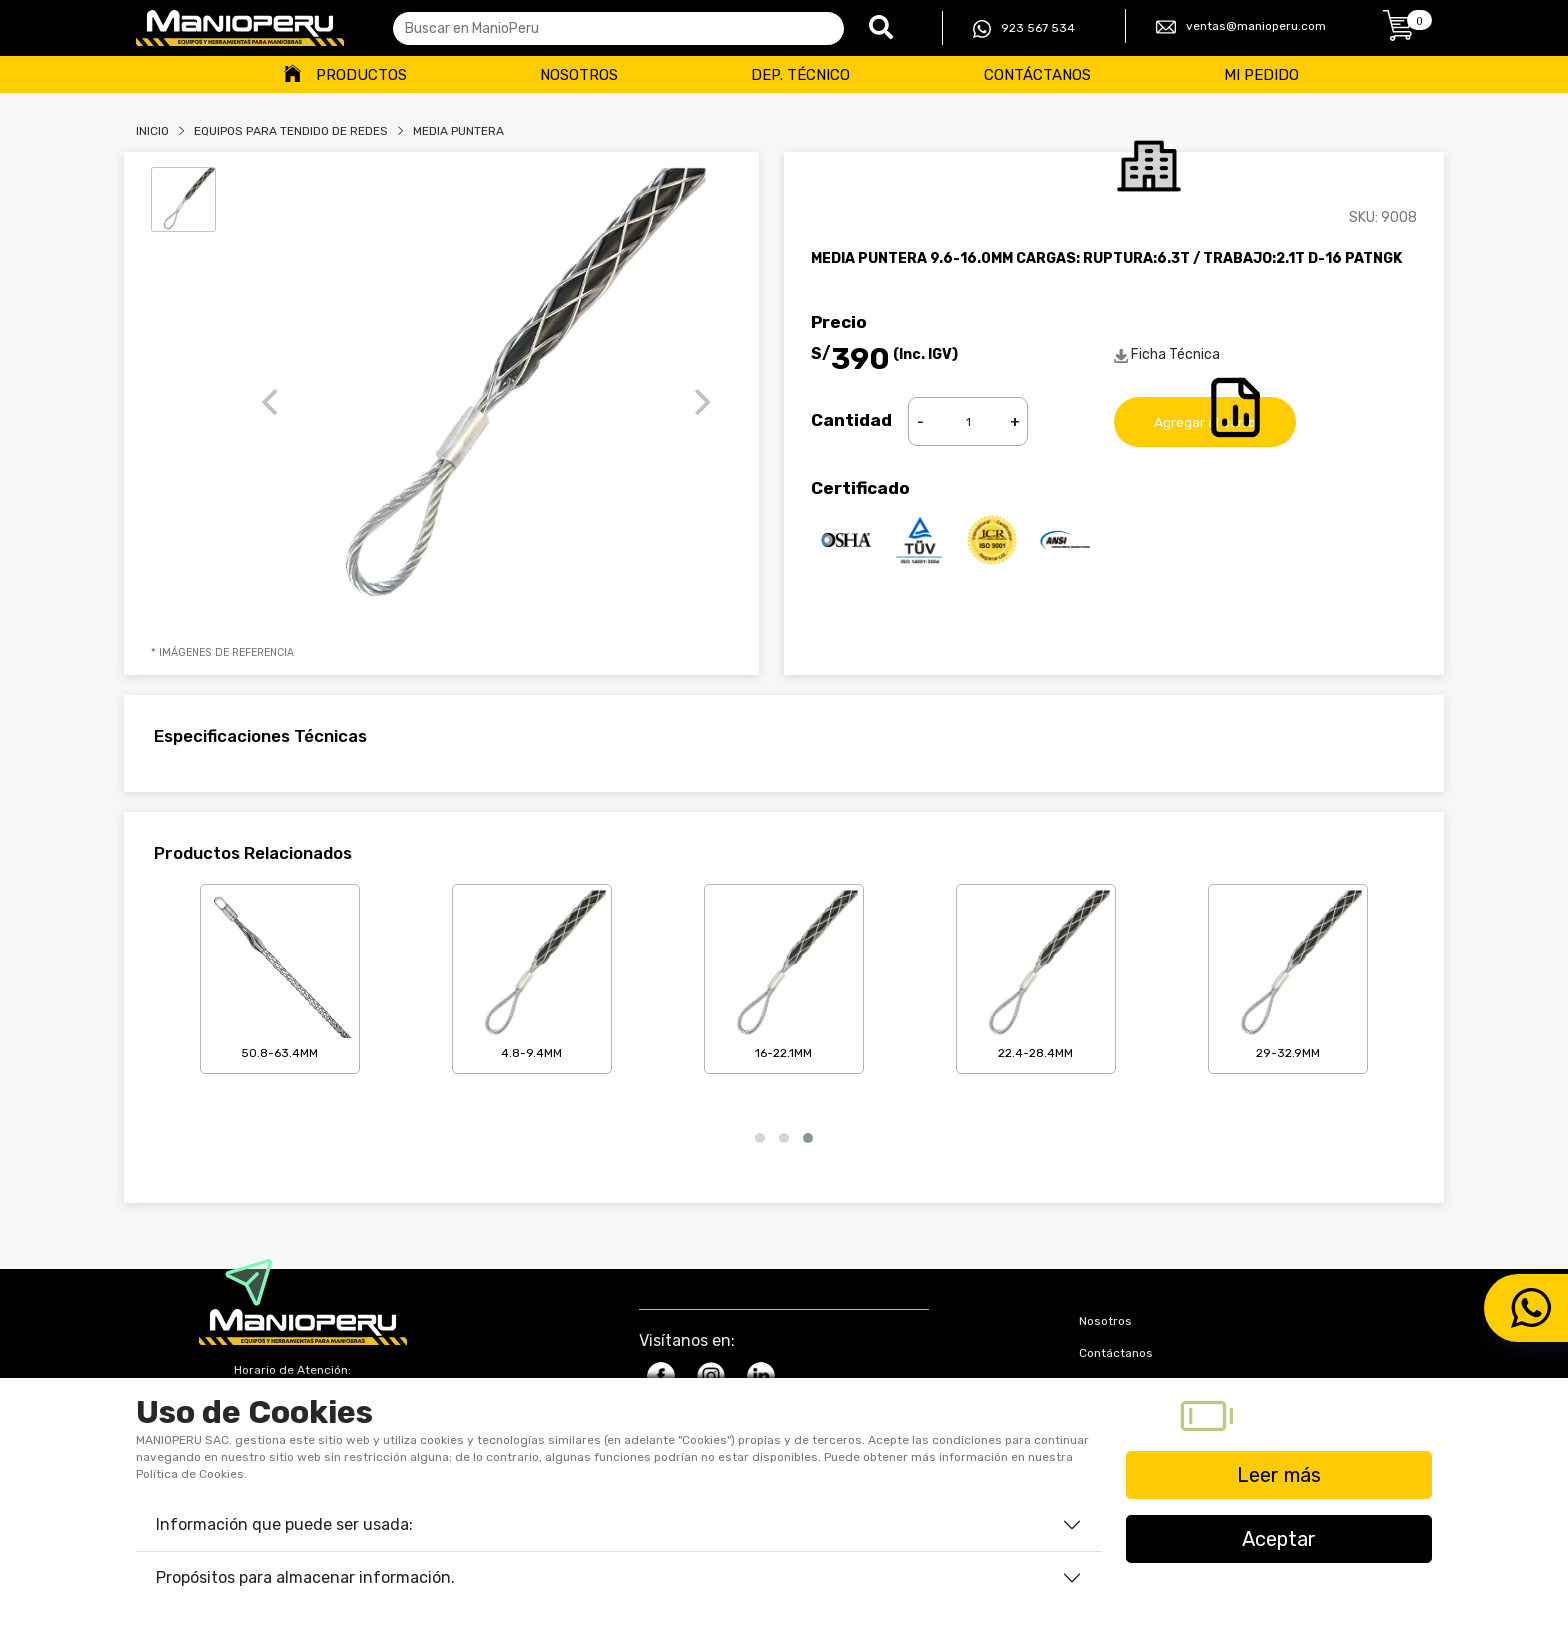 The width and height of the screenshot is (1568, 1635). What do you see at coordinates (250, 1280) in the screenshot?
I see `send a message` at bounding box center [250, 1280].